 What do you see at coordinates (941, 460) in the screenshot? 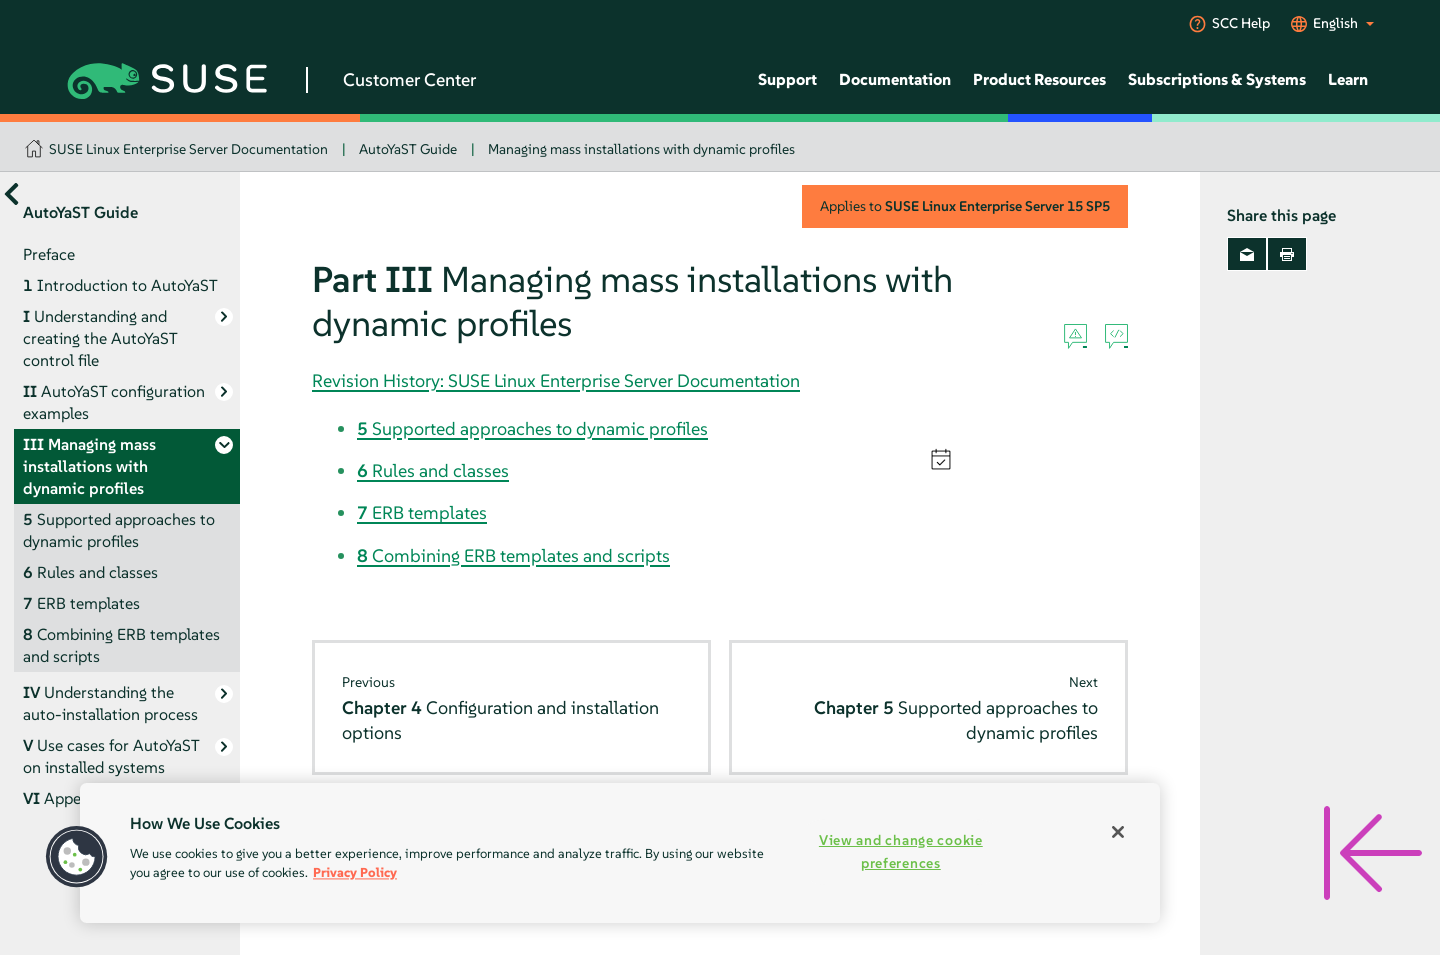
I see `confirm or schedule an appointment` at bounding box center [941, 460].